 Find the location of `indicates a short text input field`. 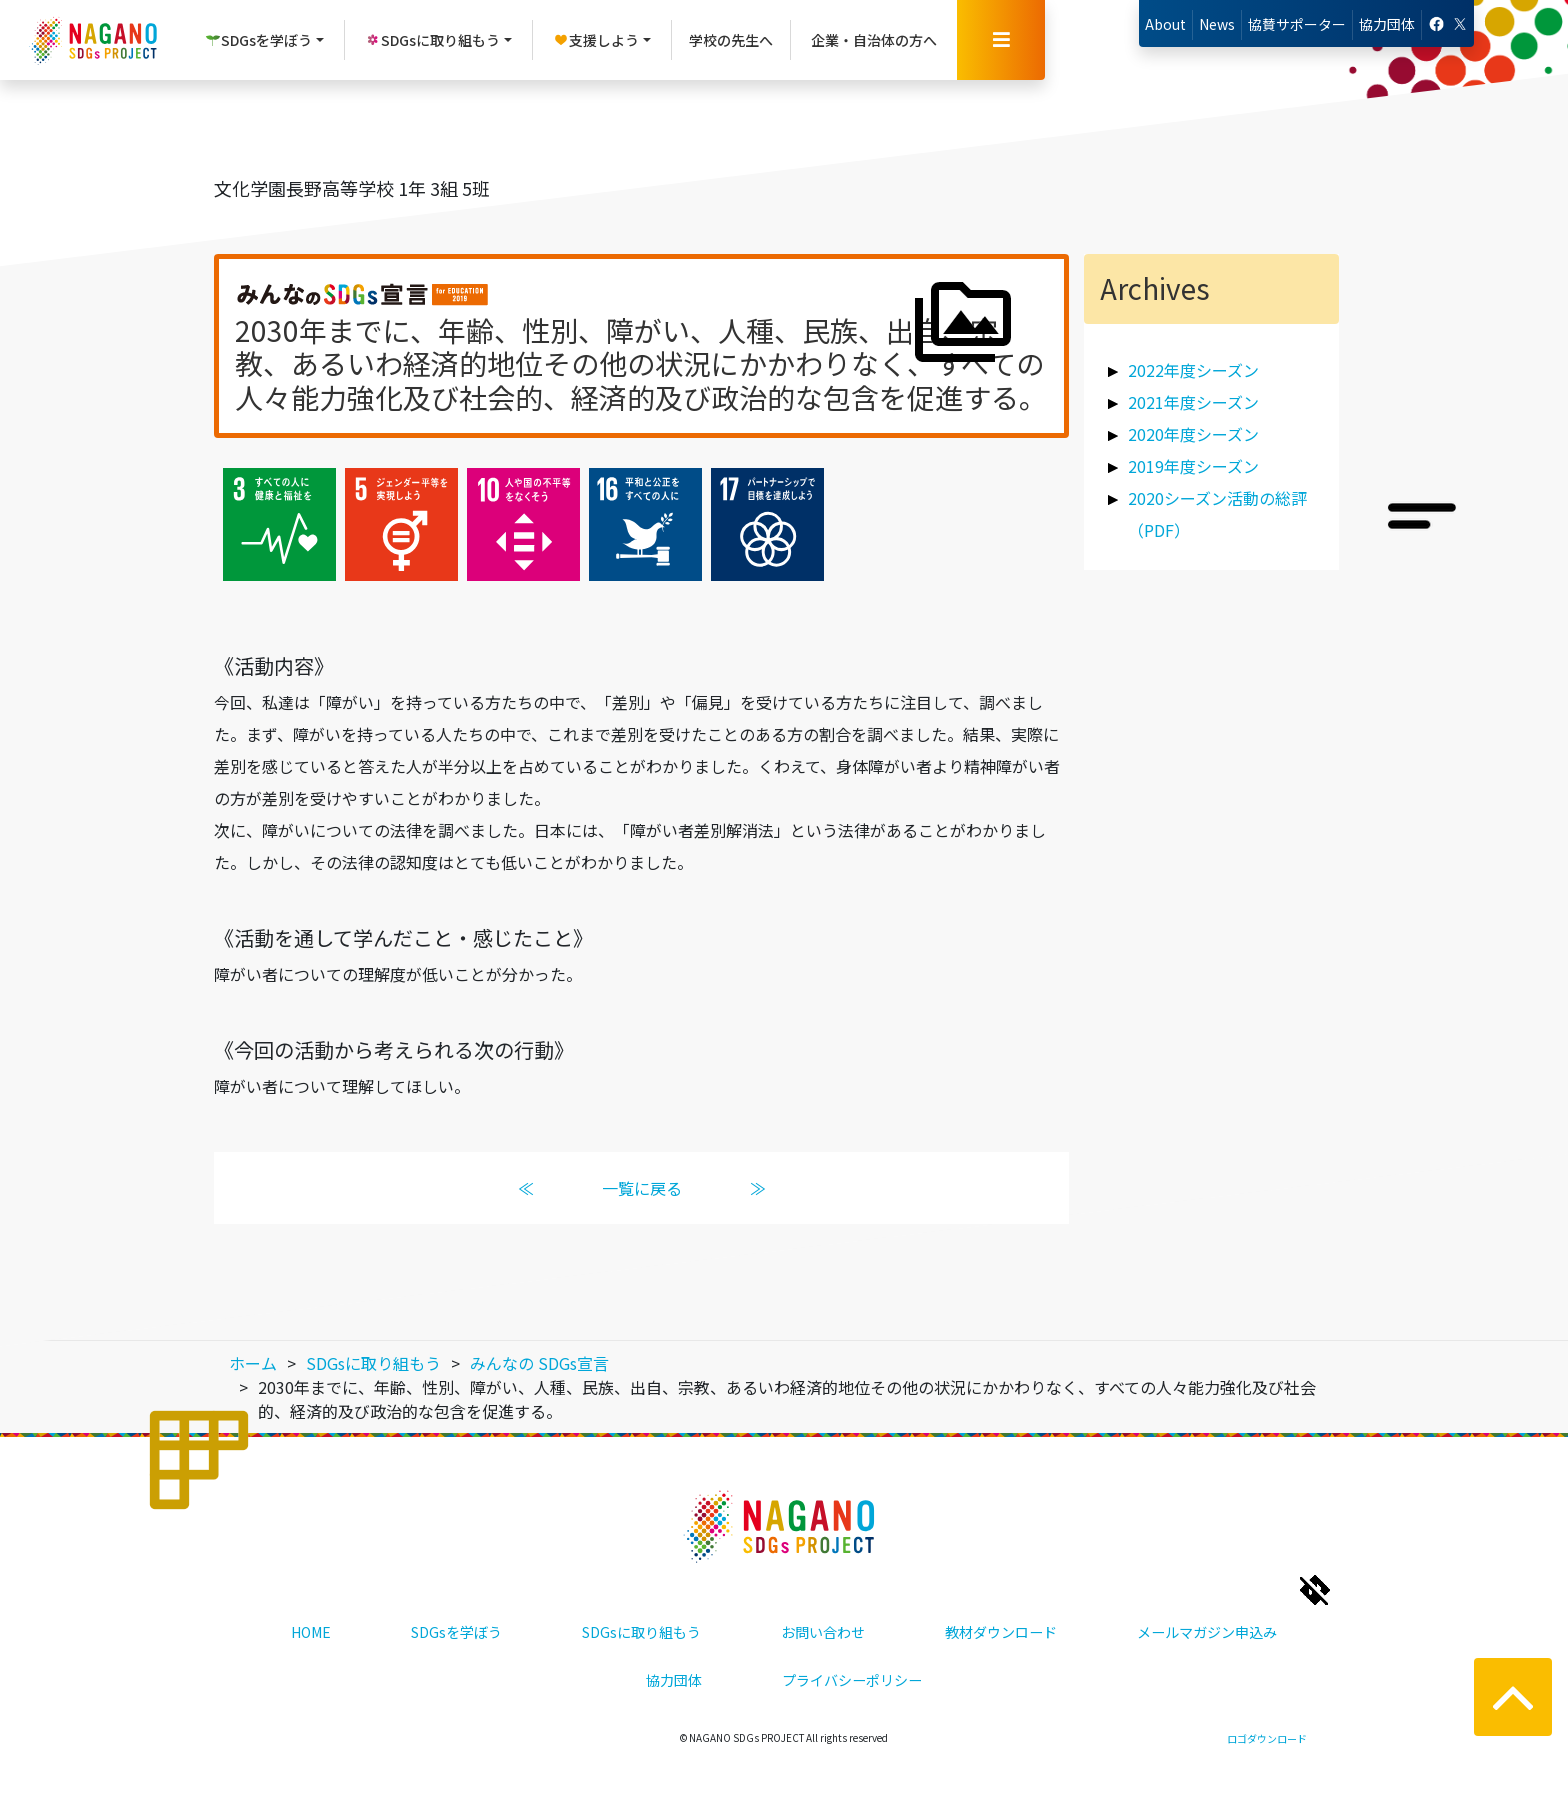

indicates a short text input field is located at coordinates (1422, 516).